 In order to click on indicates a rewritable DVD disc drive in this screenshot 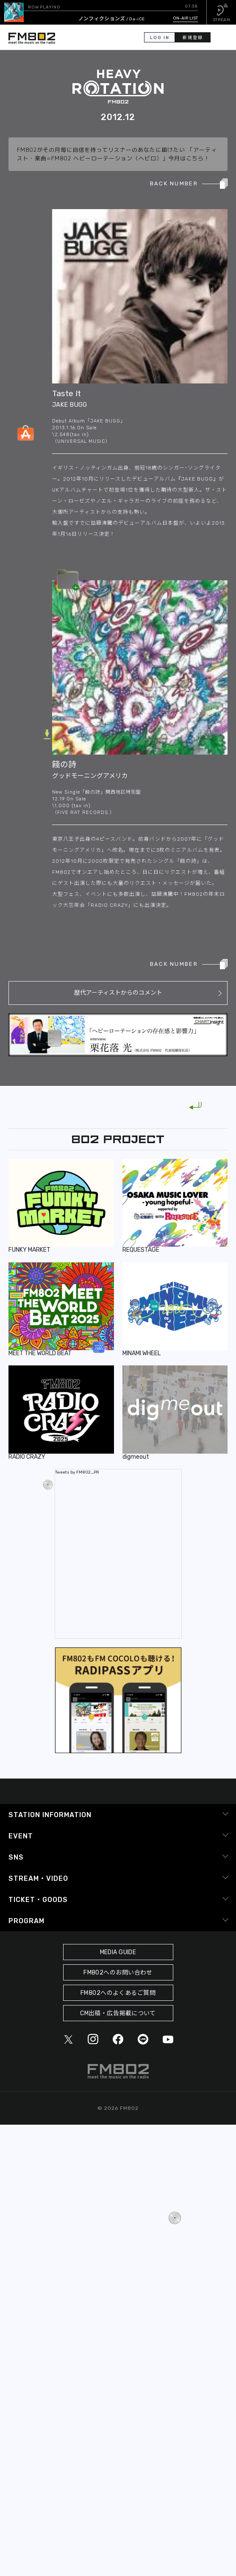, I will do `click(175, 2218)`.